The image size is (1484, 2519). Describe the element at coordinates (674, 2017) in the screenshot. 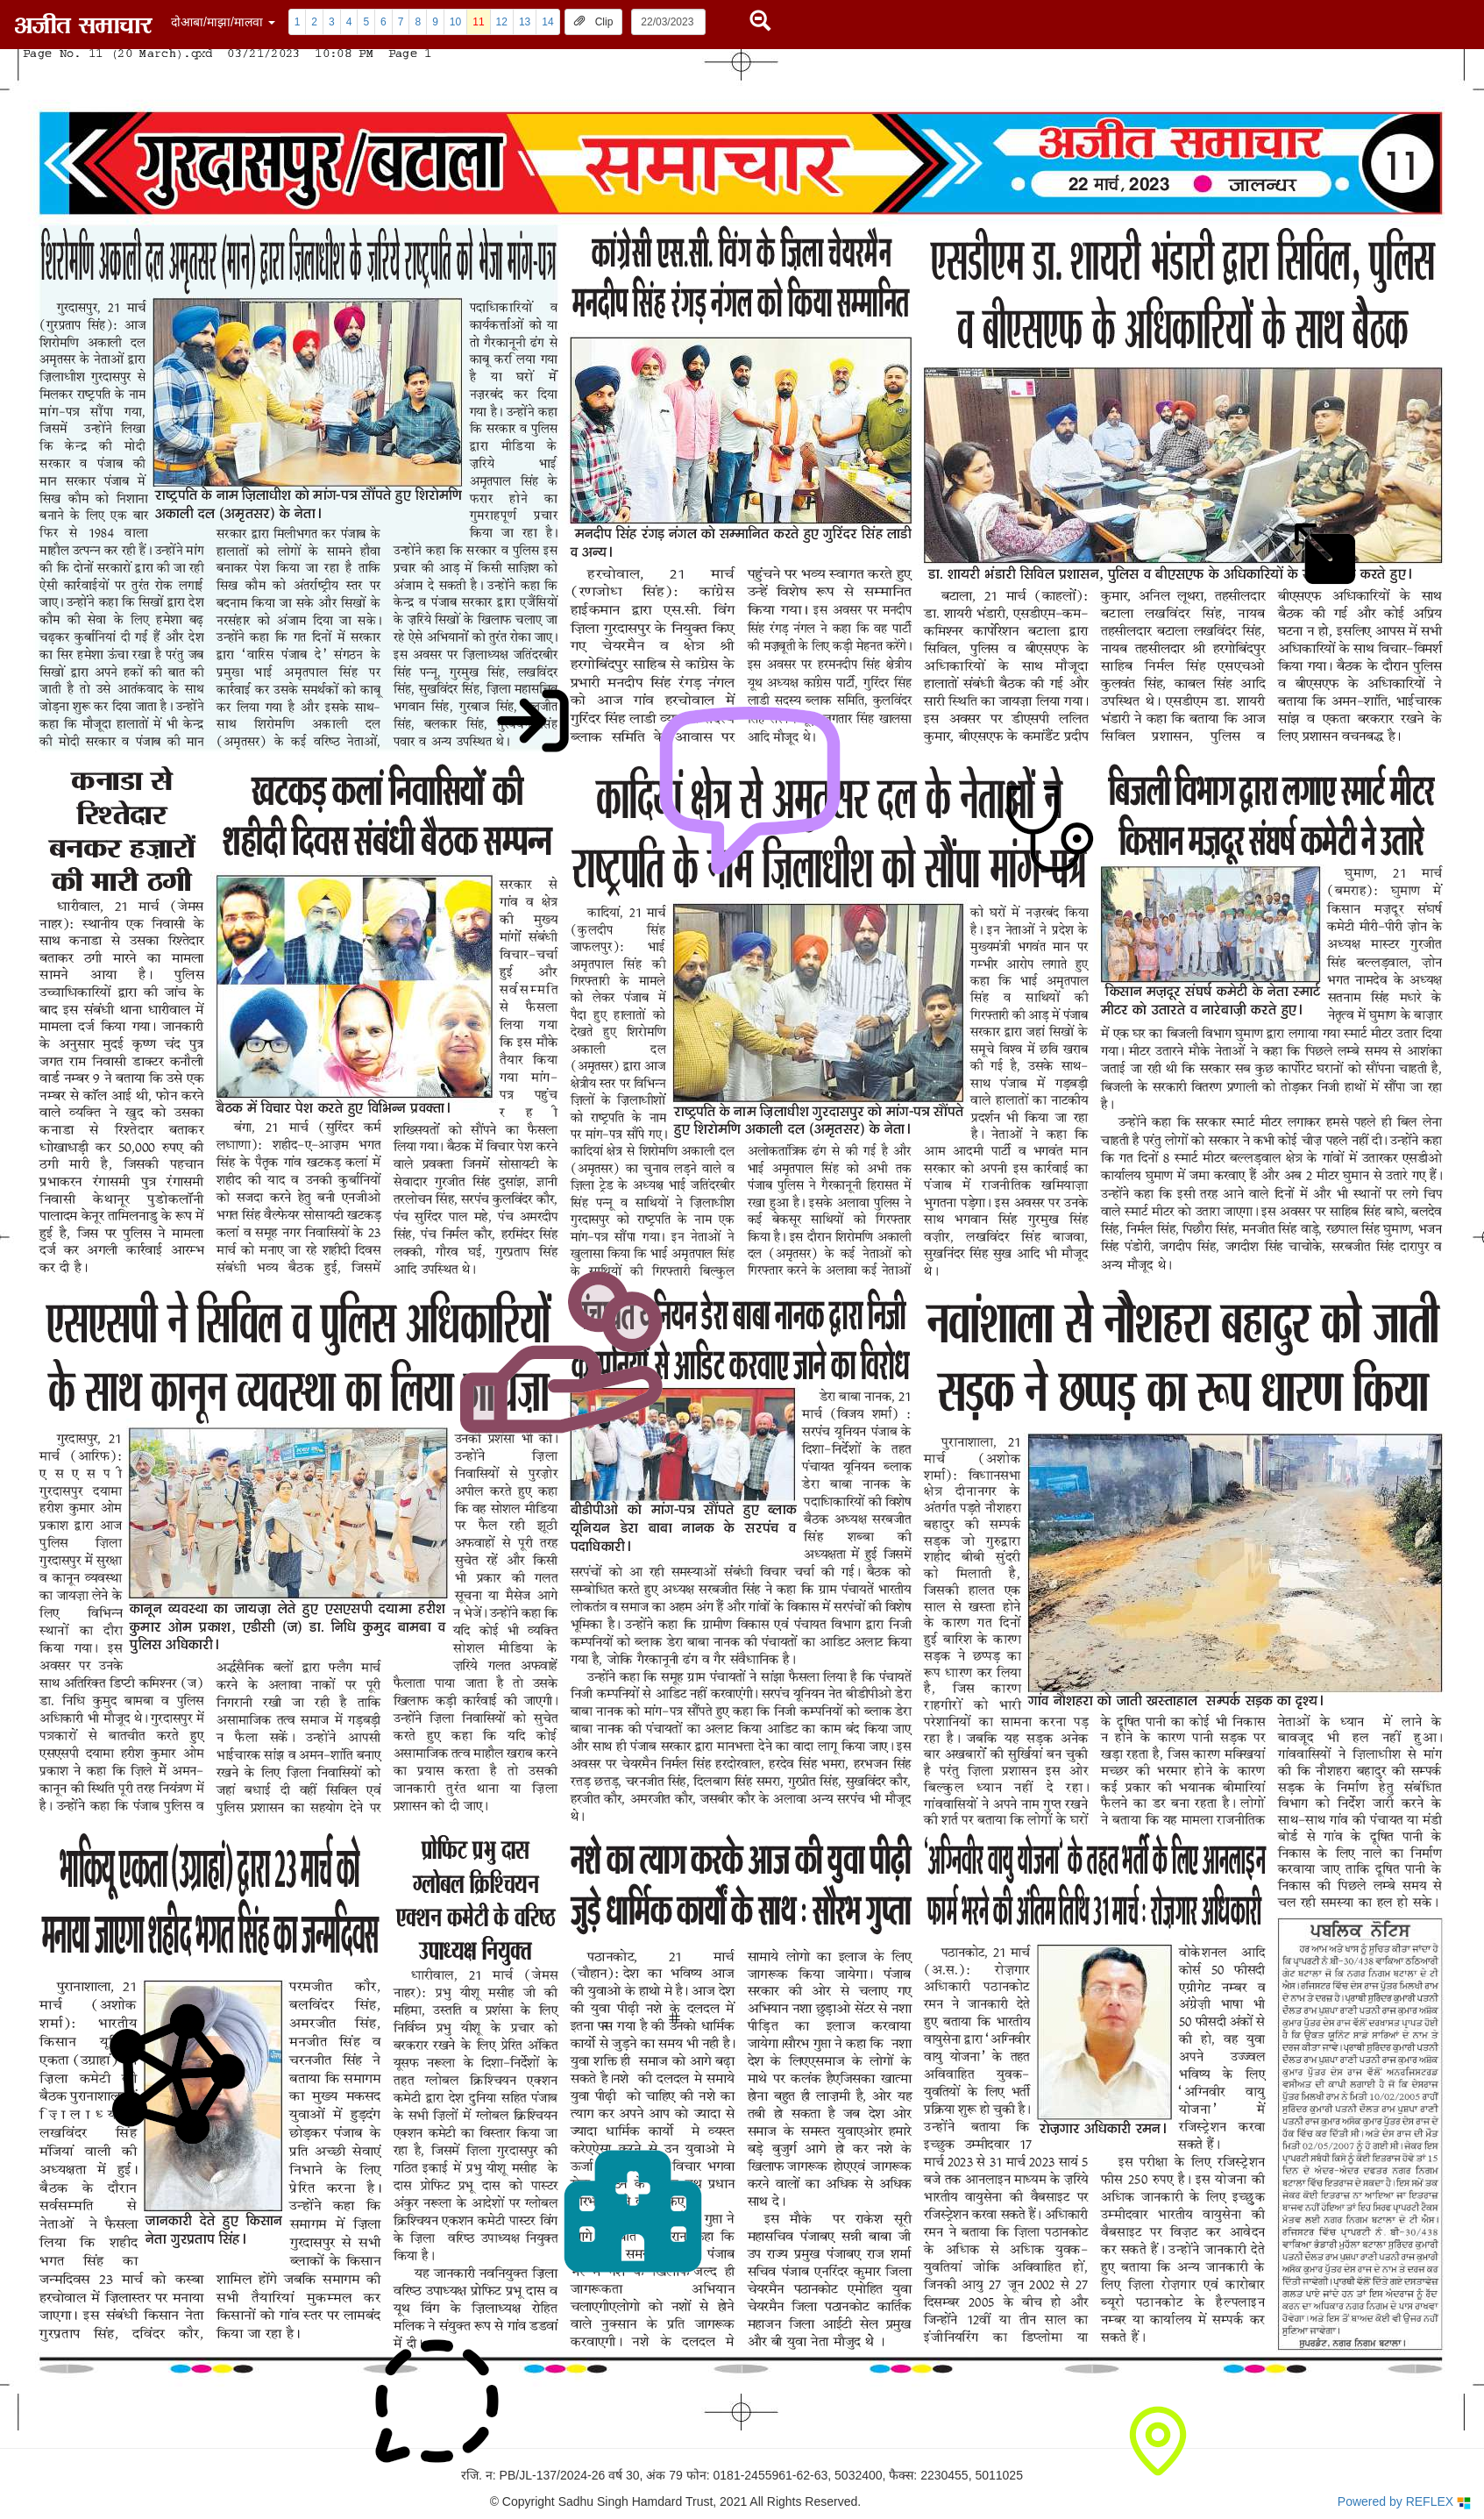

I see `add or view hashtags` at that location.